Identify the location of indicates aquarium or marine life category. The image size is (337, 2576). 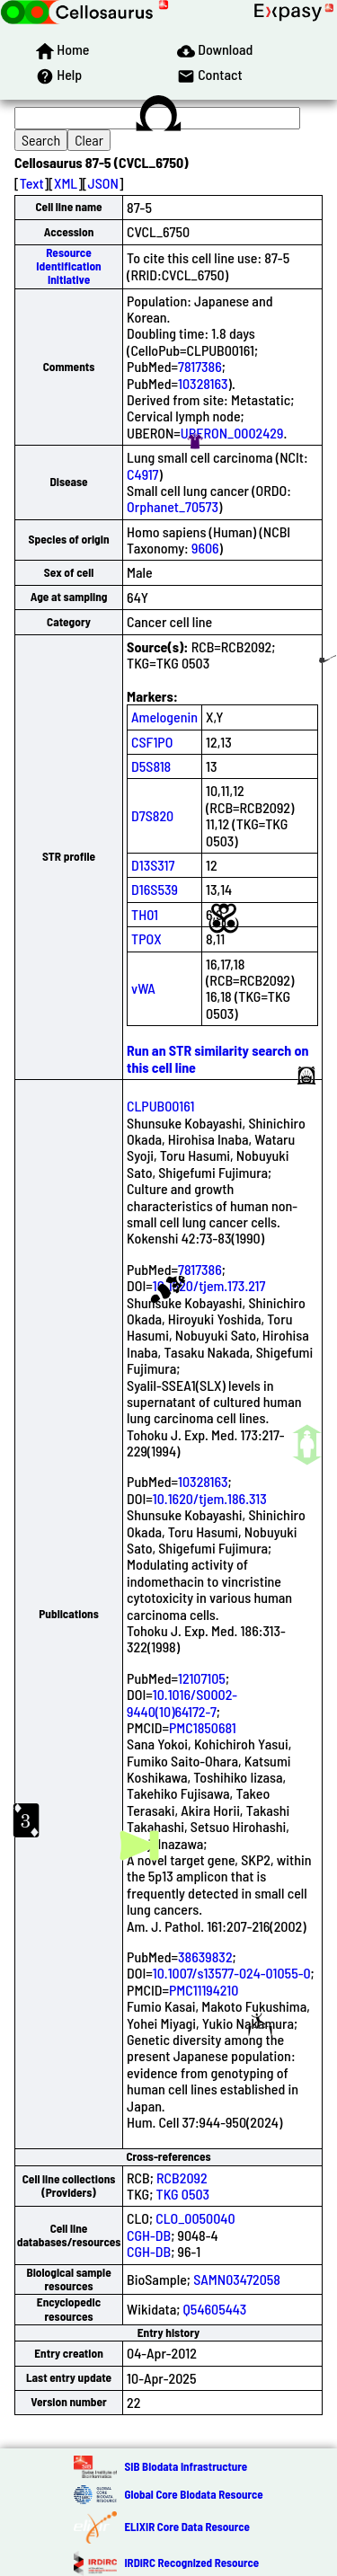
(168, 1289).